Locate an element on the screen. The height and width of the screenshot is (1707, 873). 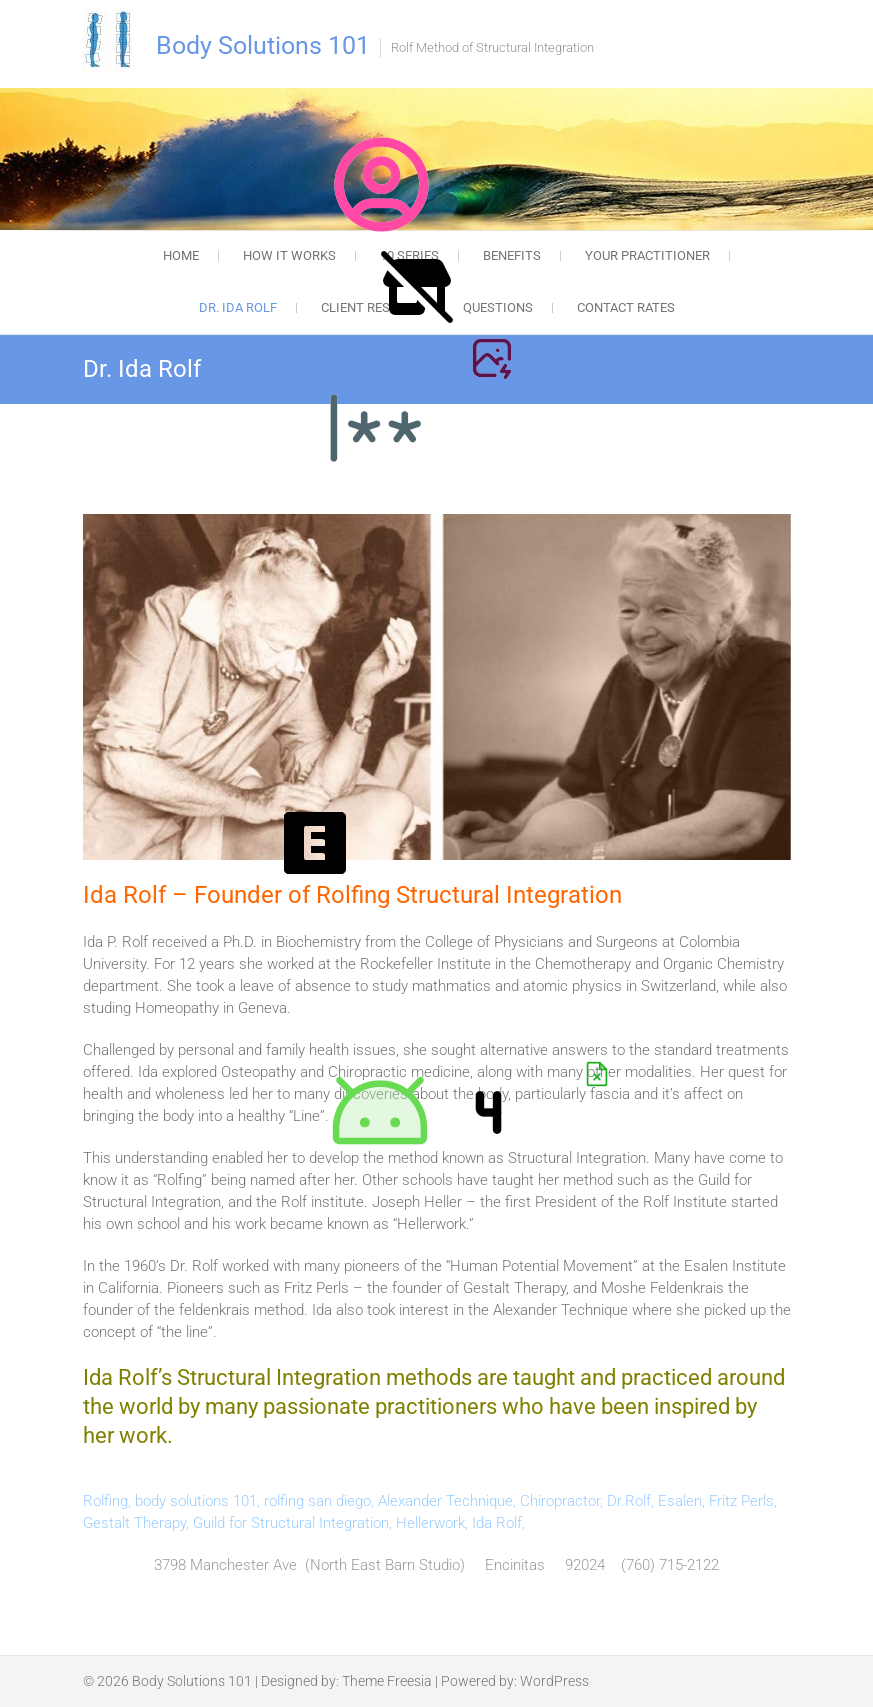
store or shop is currently unavailable is located at coordinates (417, 287).